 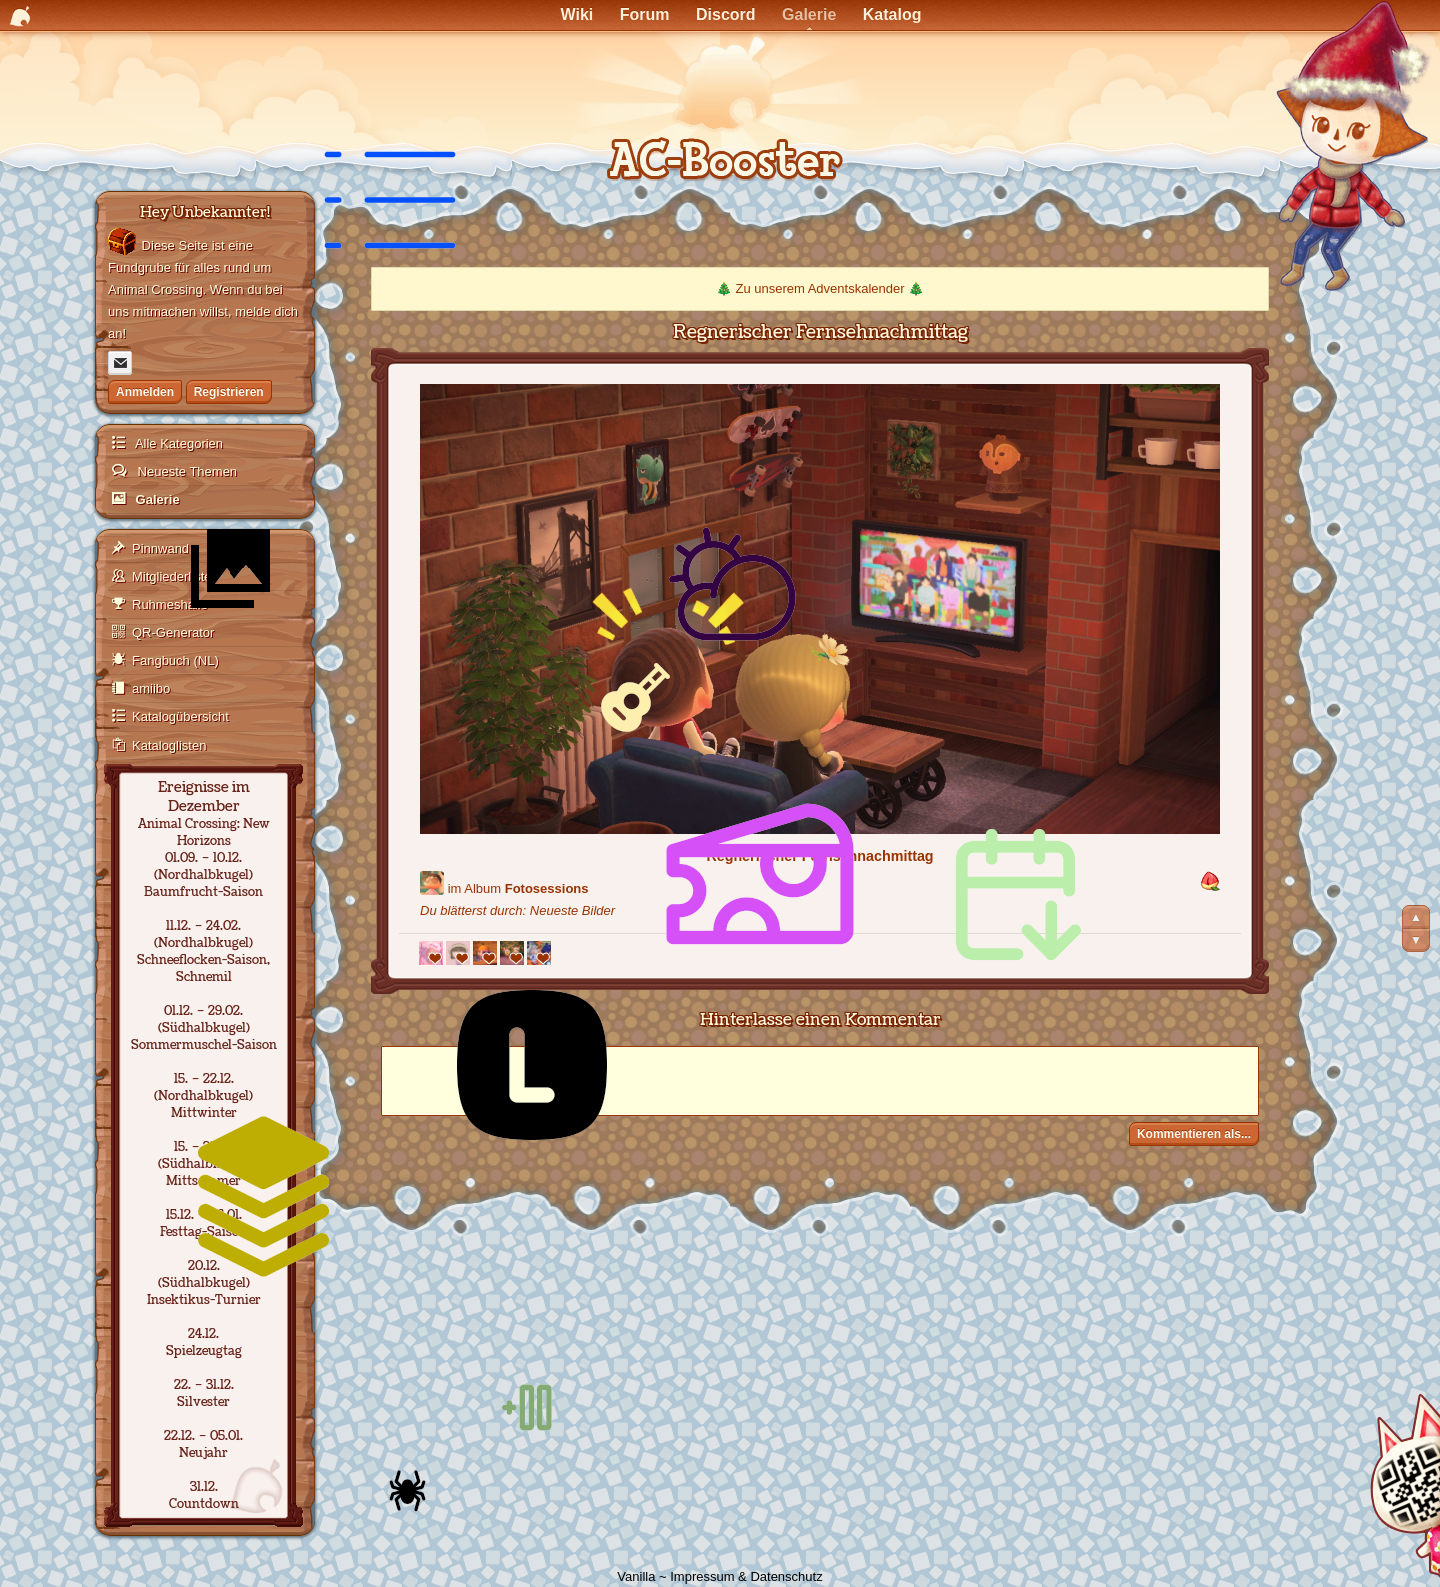 What do you see at coordinates (263, 1196) in the screenshot?
I see `view layered content or stacked items` at bounding box center [263, 1196].